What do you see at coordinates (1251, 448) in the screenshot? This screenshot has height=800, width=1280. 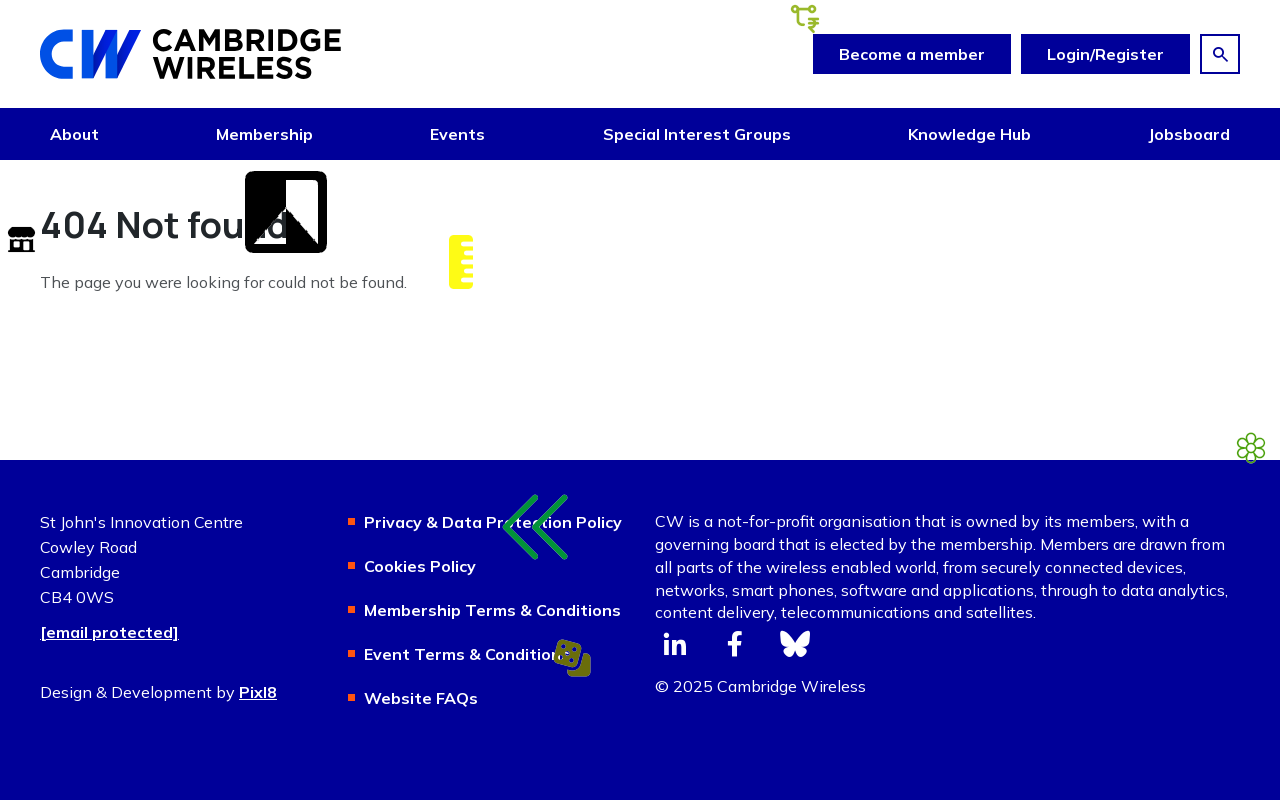 I see `view garden or plant-related content` at bounding box center [1251, 448].